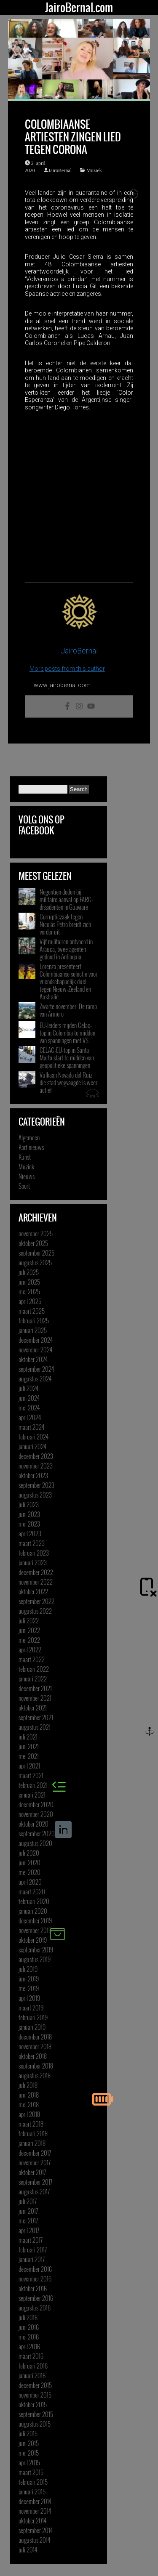 The width and height of the screenshot is (158, 2576). Describe the element at coordinates (63, 1830) in the screenshot. I see `open LinkedIn profile or app` at that location.